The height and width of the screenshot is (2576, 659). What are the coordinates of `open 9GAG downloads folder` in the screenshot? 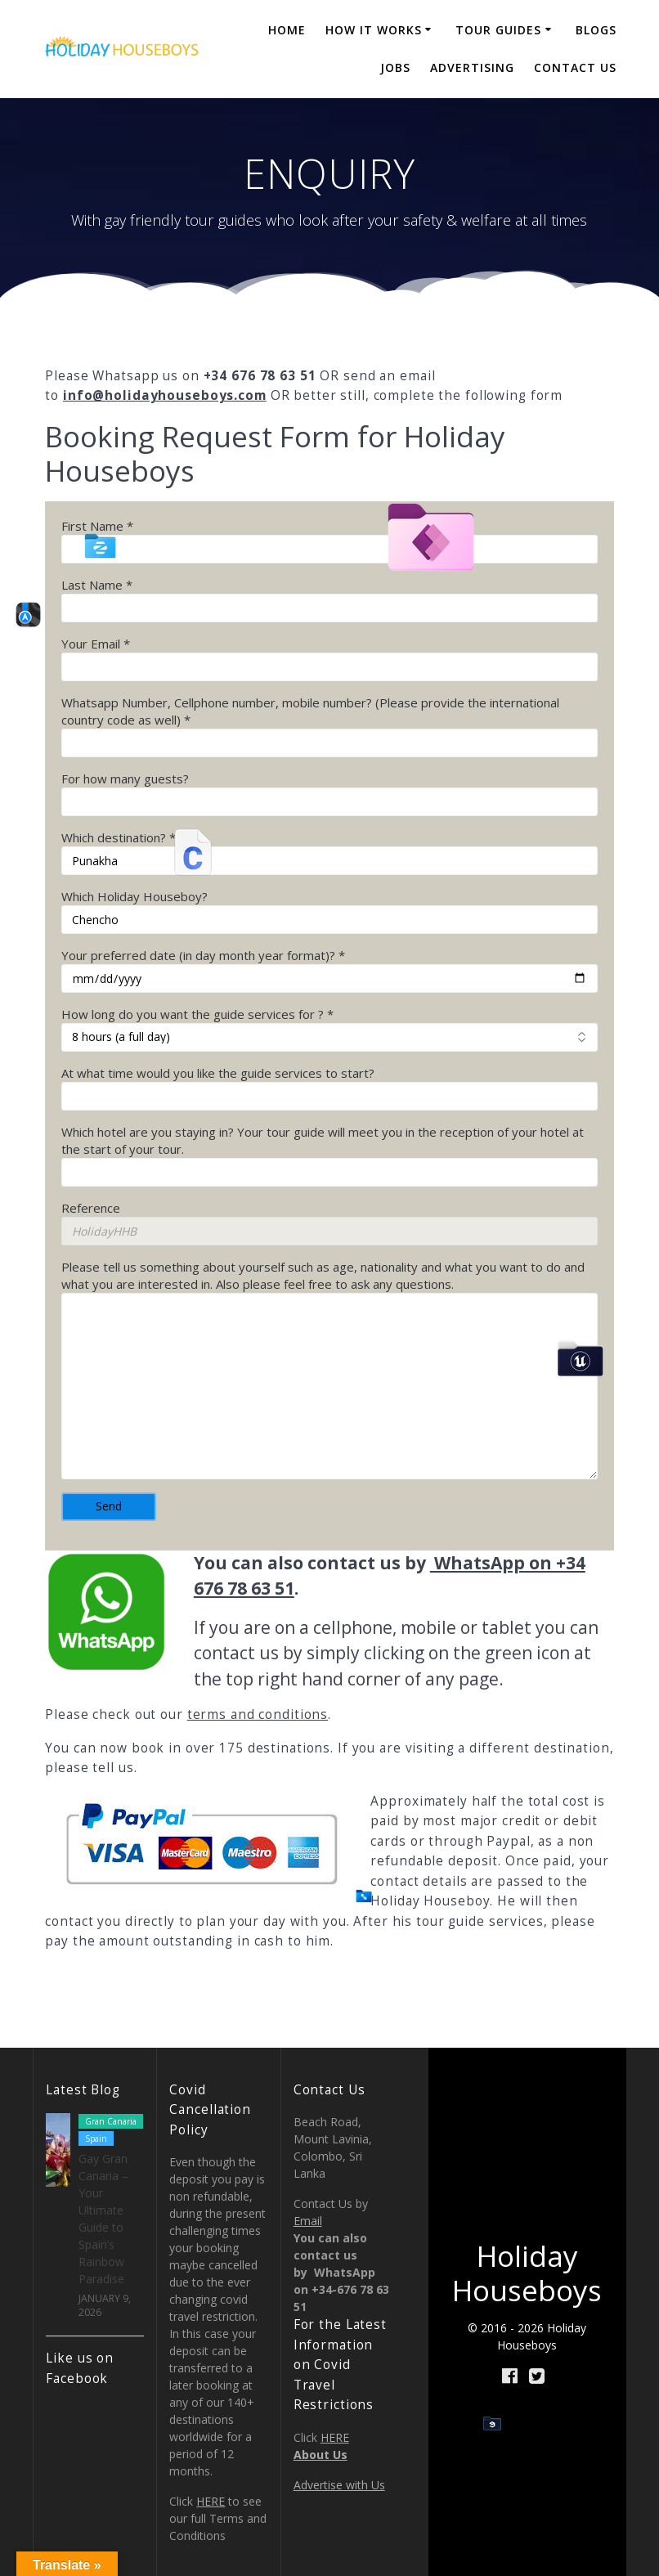 It's located at (492, 2424).